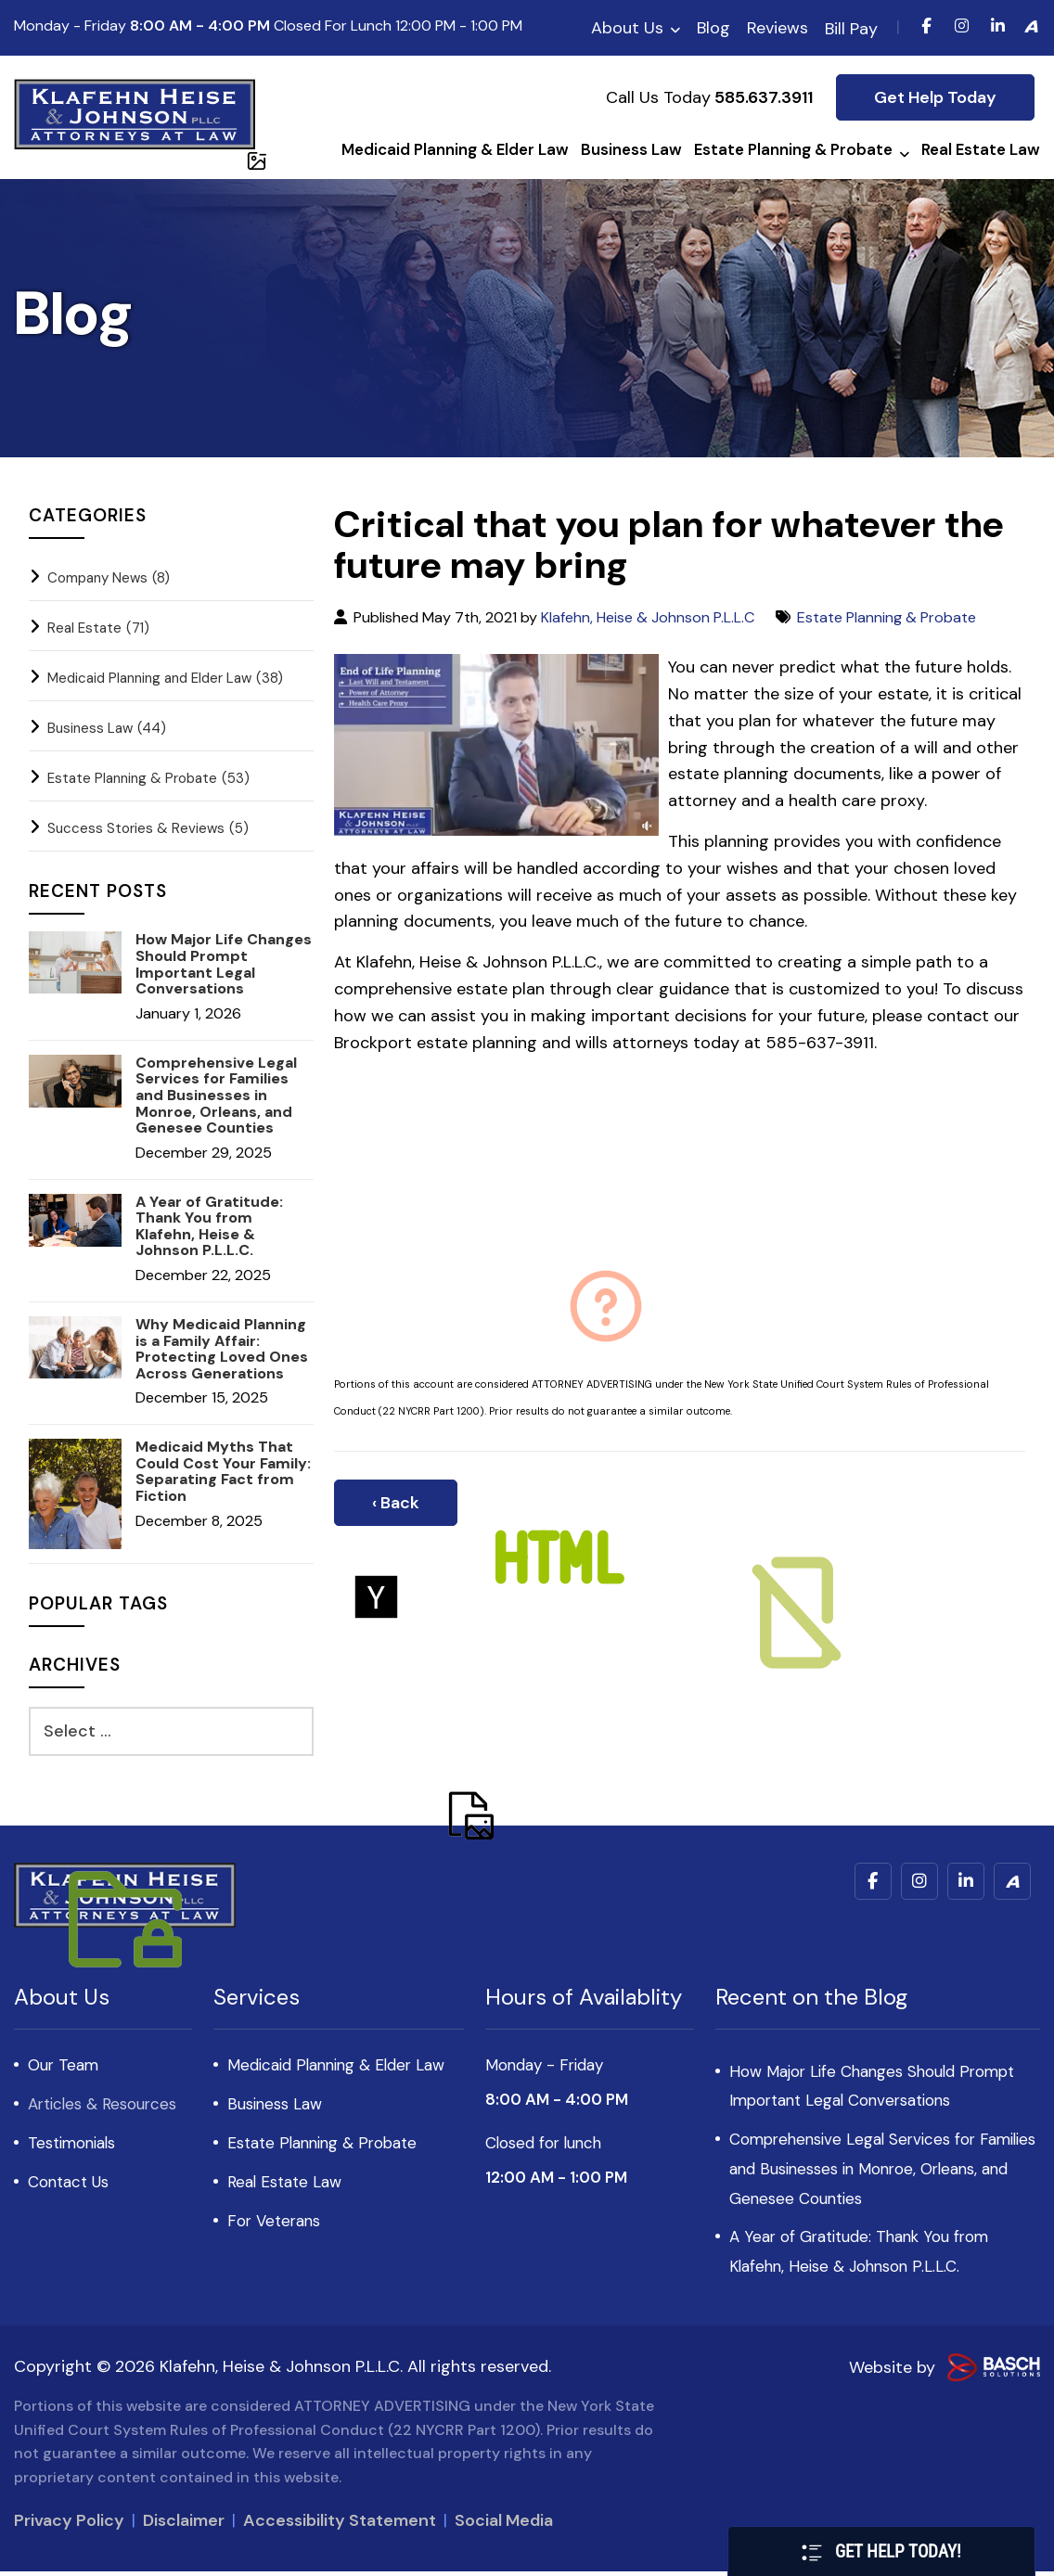  I want to click on access a password-protected folder, so click(125, 1919).